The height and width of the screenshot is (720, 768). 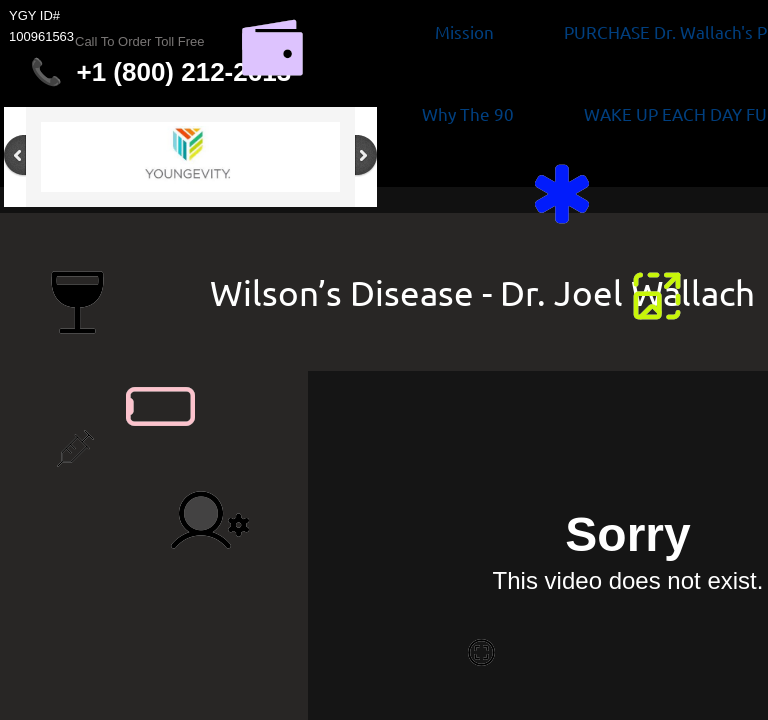 I want to click on upscale or enhance image resolution, so click(x=657, y=296).